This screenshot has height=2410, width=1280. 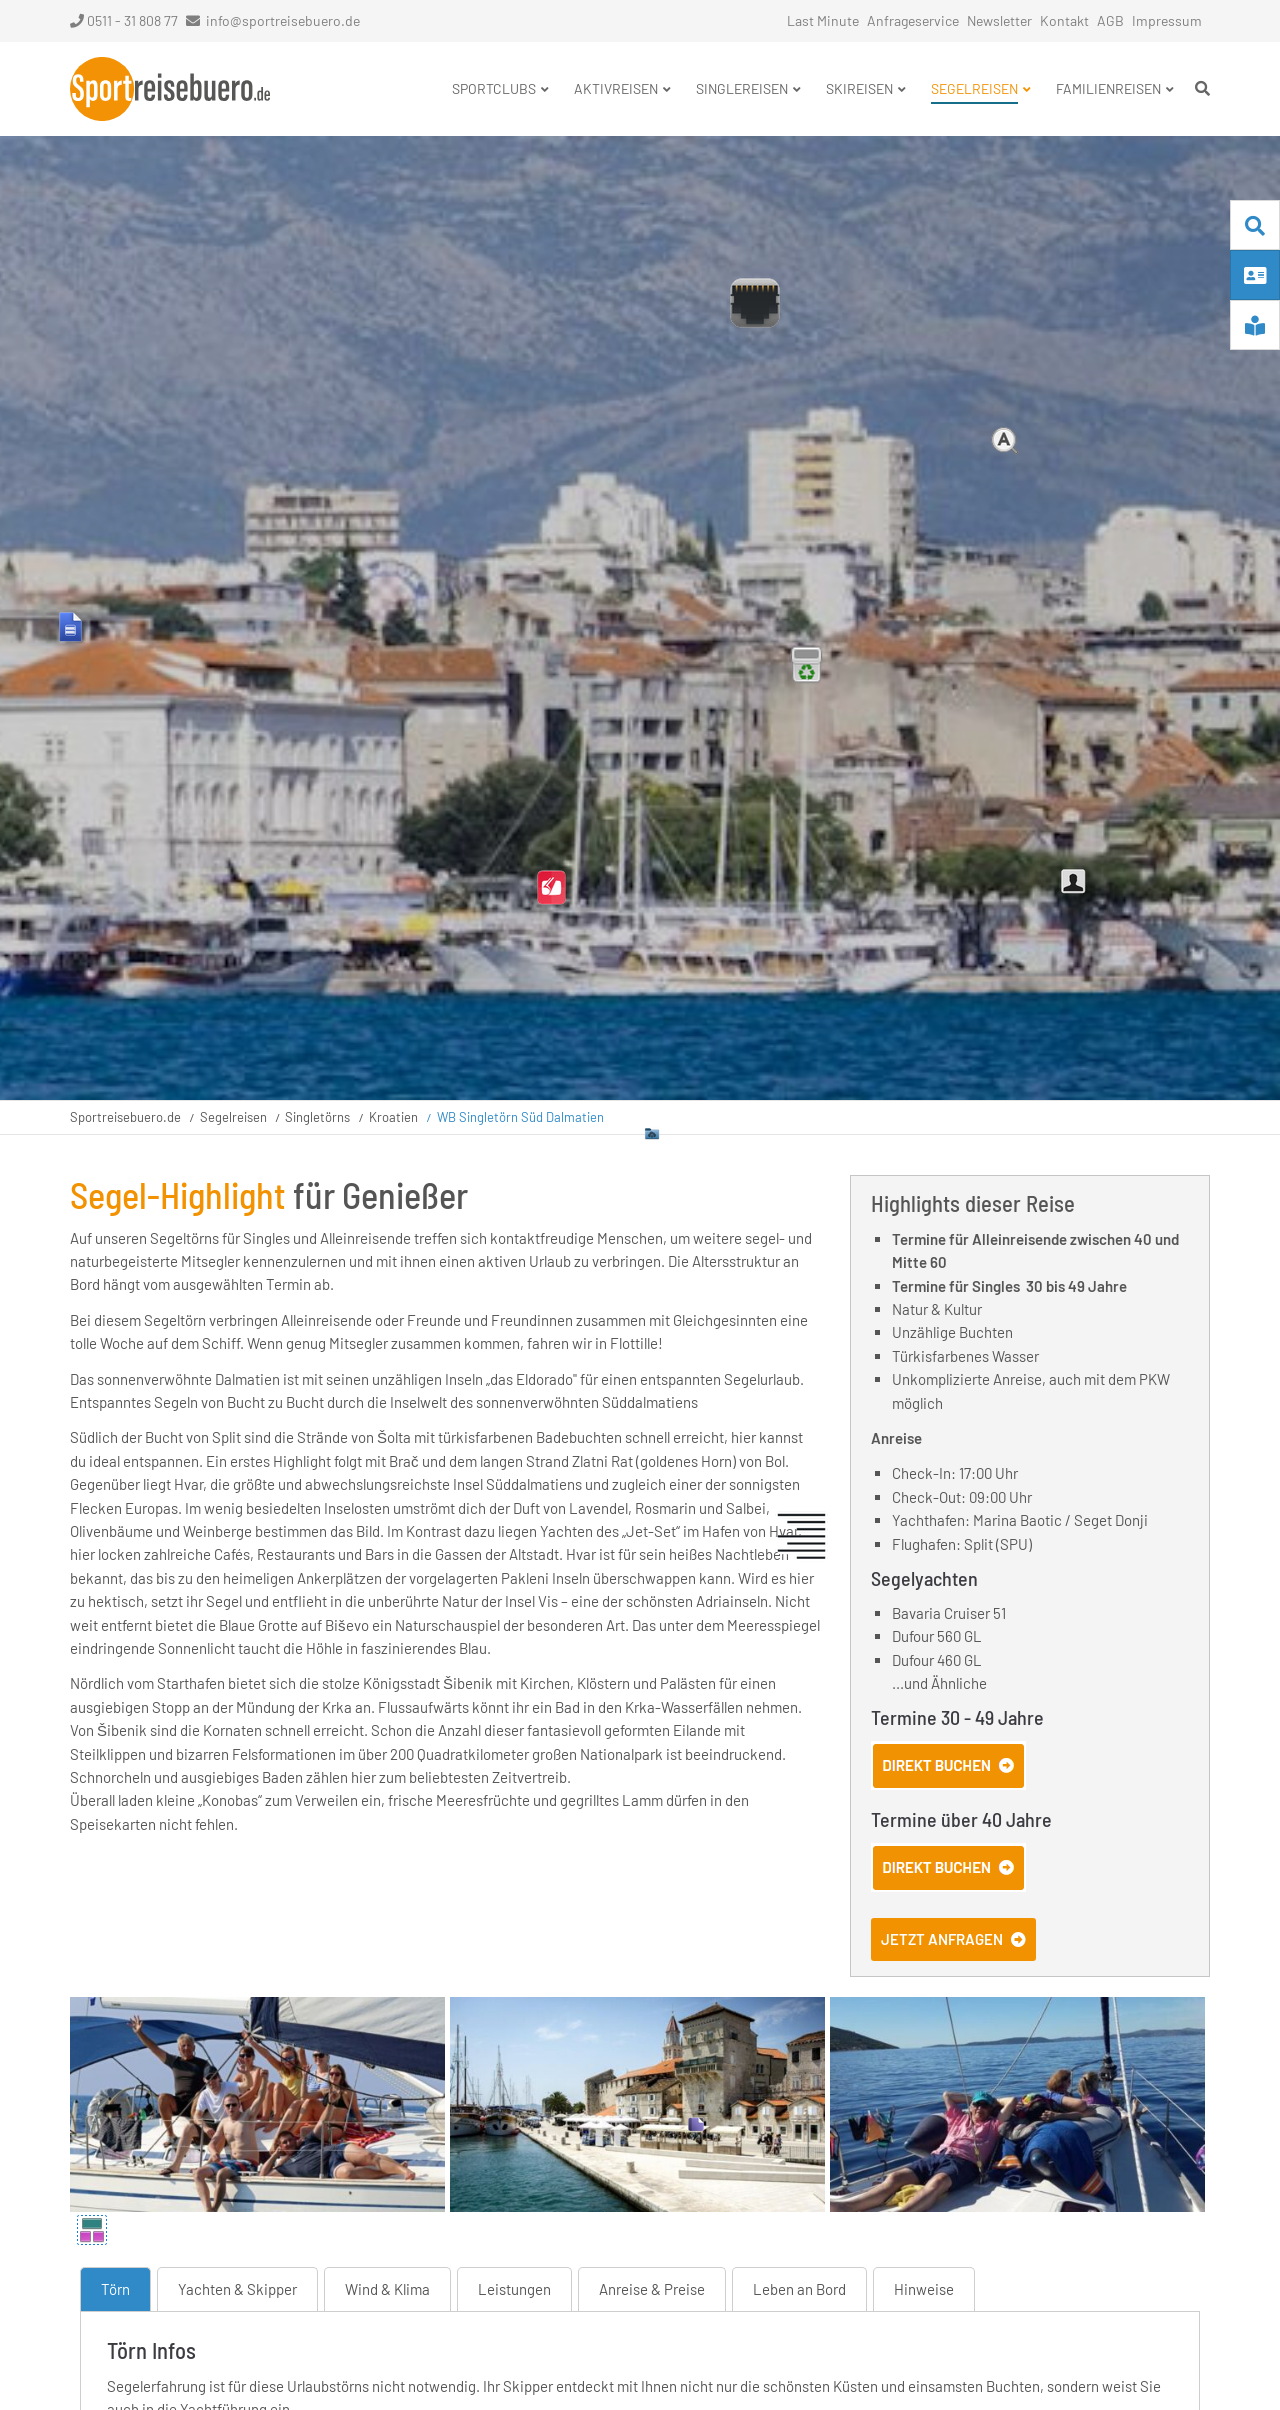 I want to click on find text or search within document, so click(x=1005, y=441).